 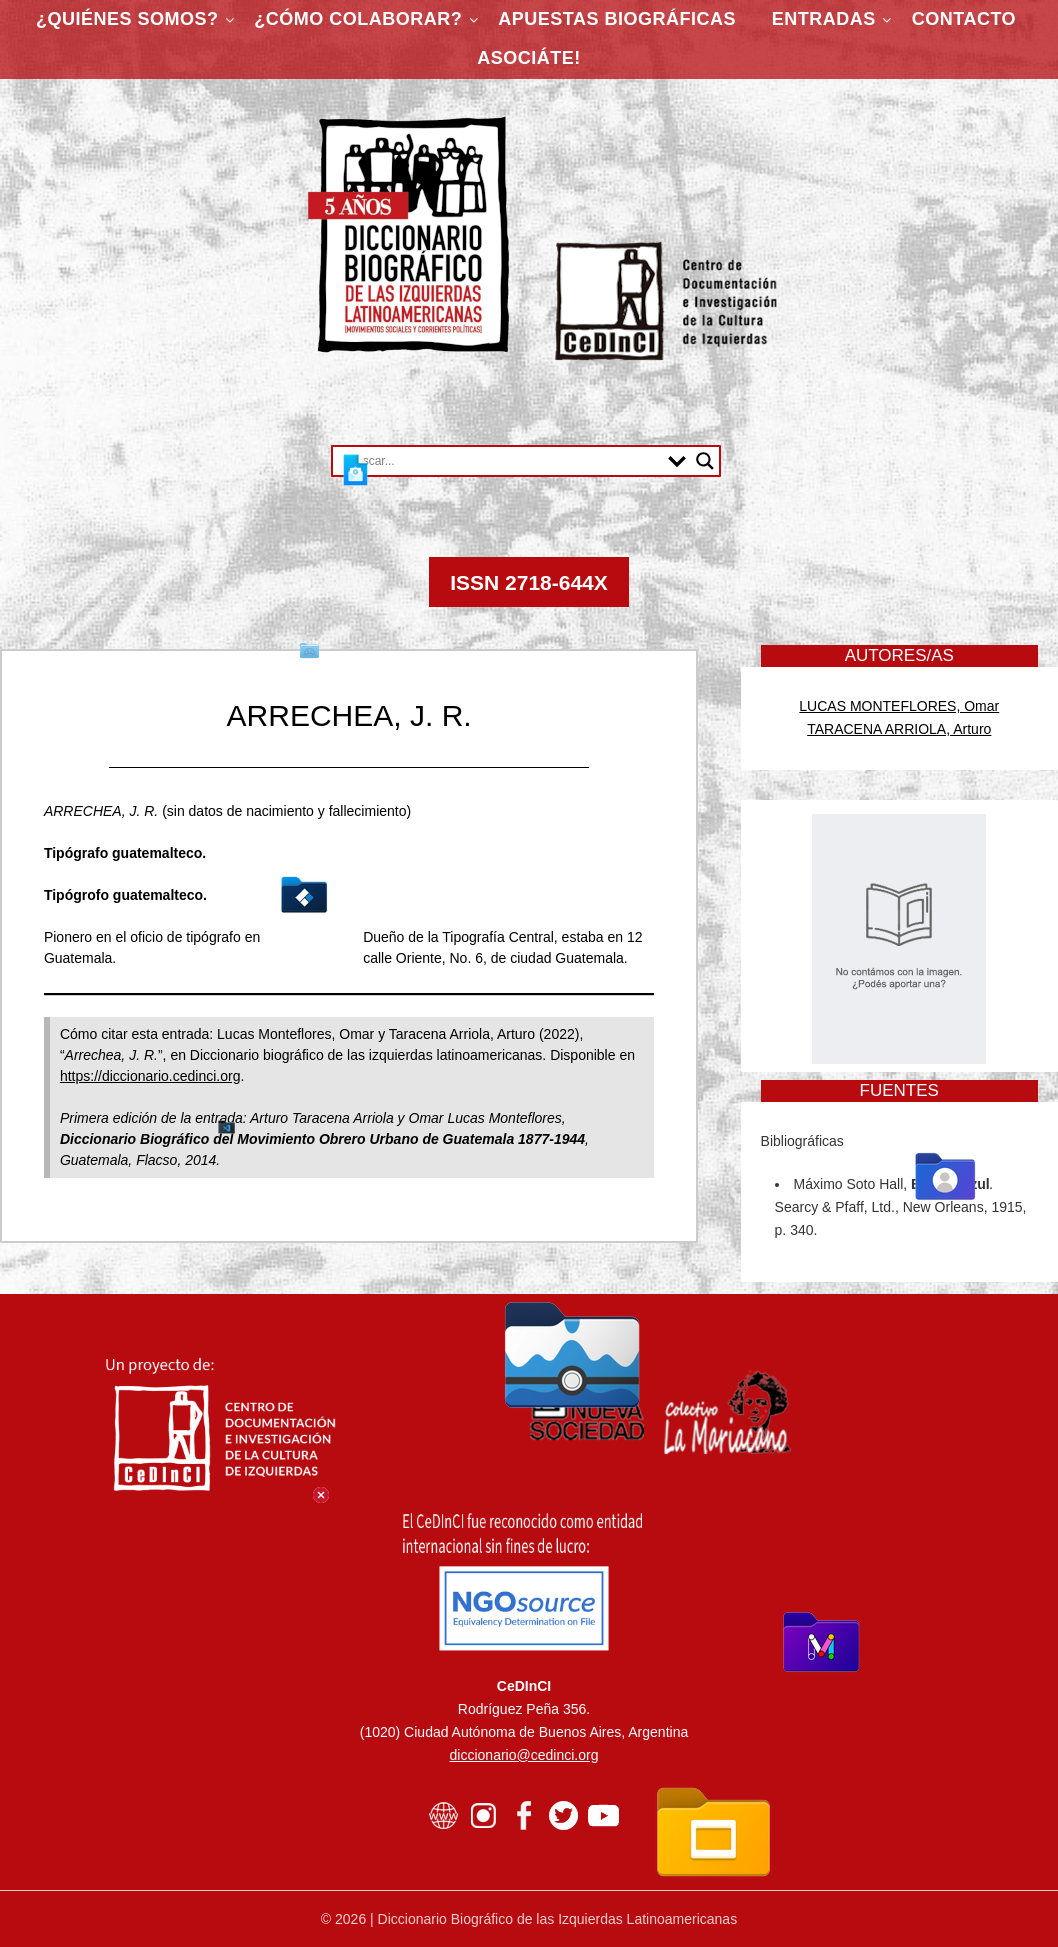 I want to click on folder for pokémon dive ball themed content, so click(x=571, y=1358).